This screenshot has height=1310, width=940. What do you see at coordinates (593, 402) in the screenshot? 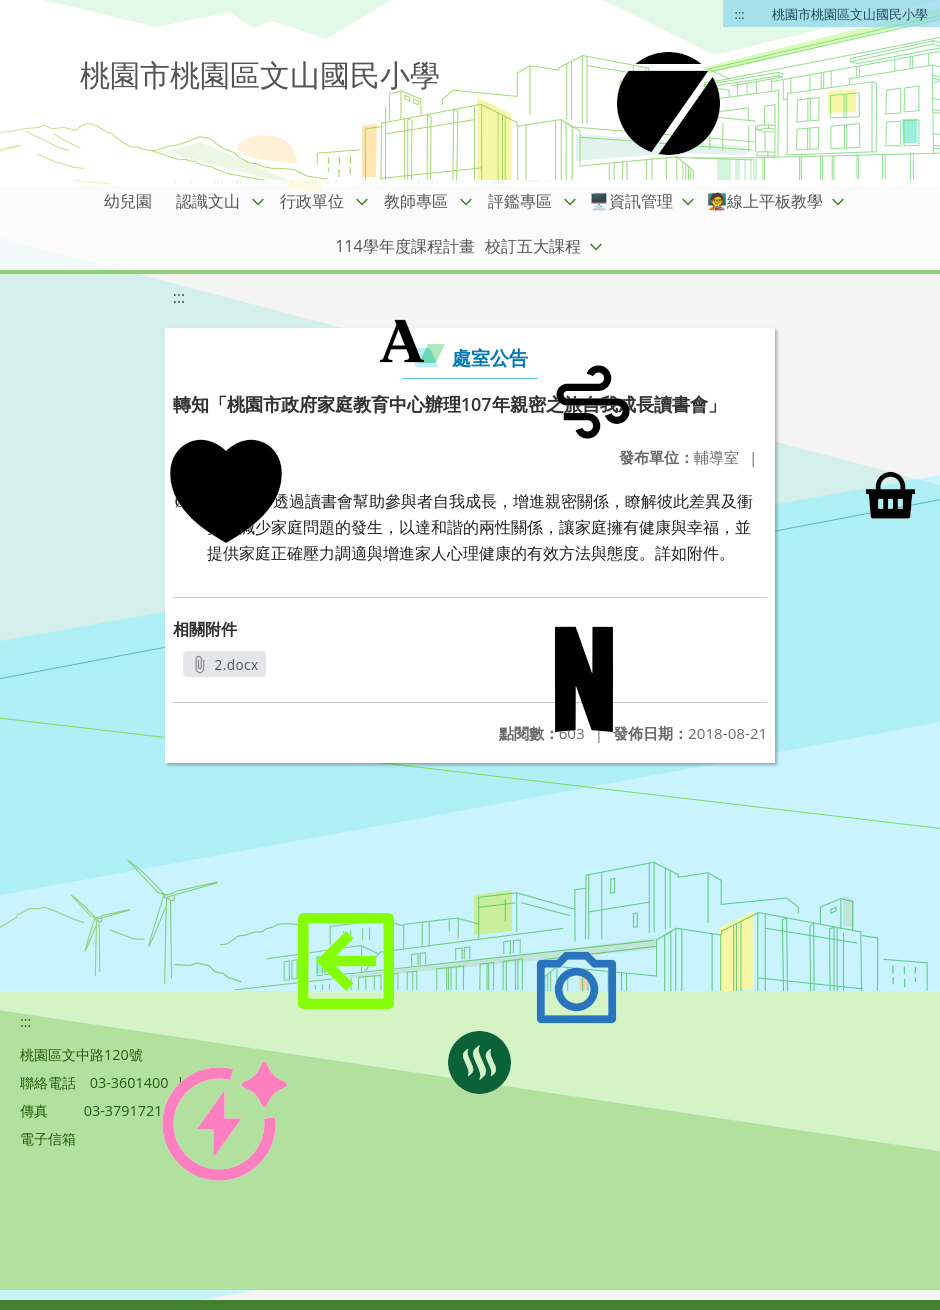
I see `indicates windy weather conditions` at bounding box center [593, 402].